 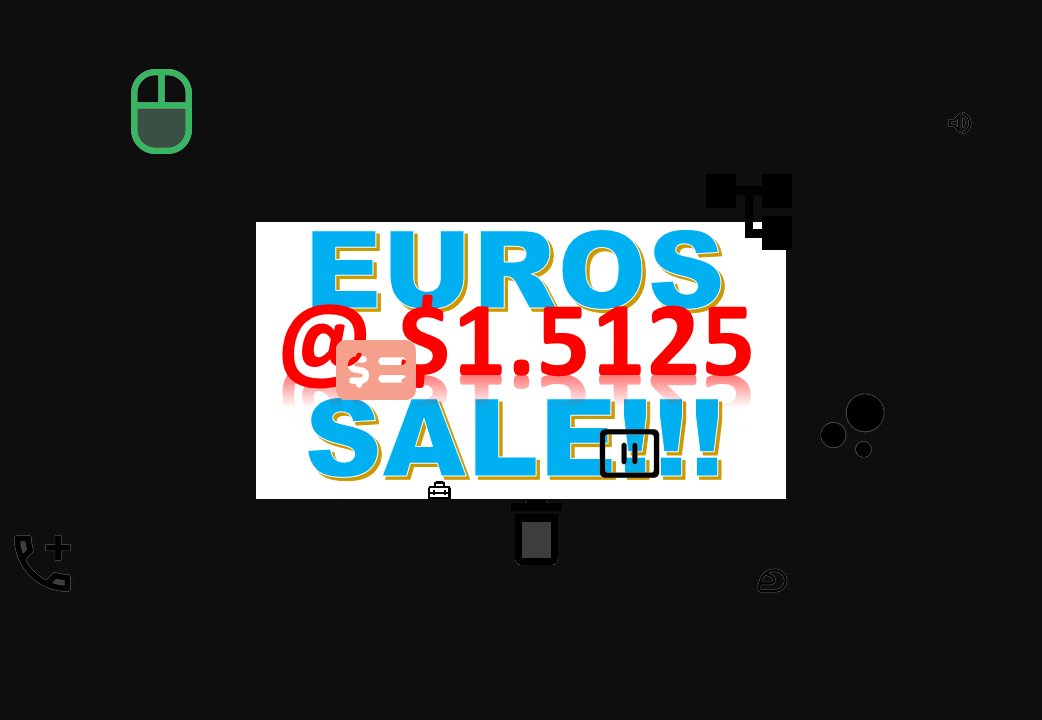 What do you see at coordinates (161, 111) in the screenshot?
I see `mouse input device indicator` at bounding box center [161, 111].